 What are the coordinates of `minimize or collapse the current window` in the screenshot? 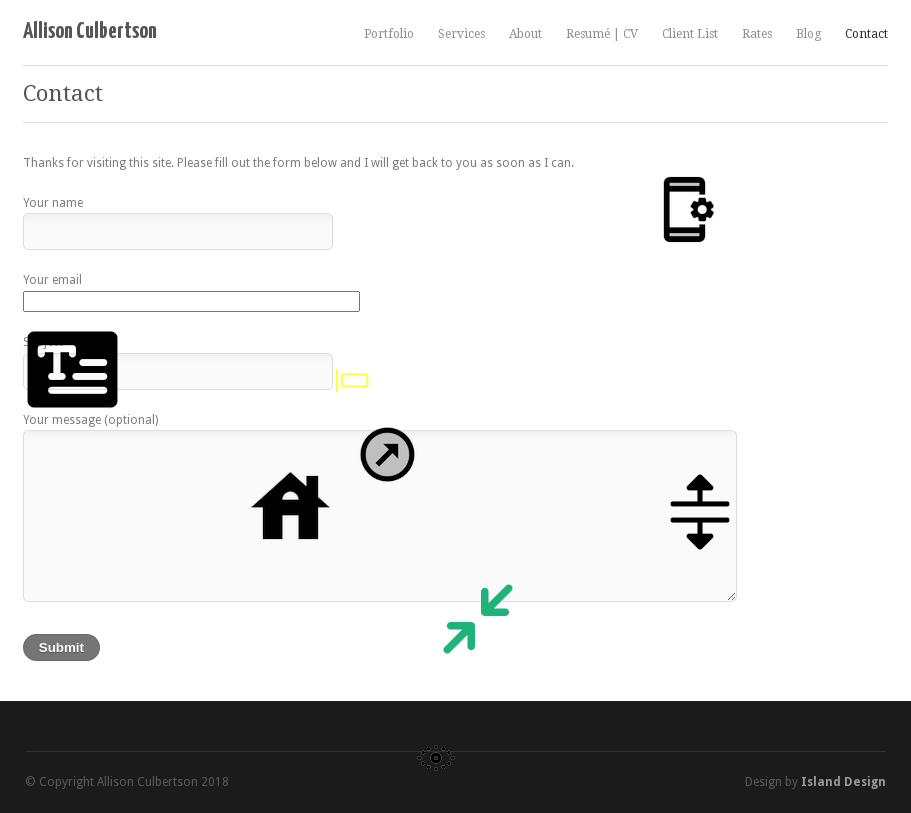 It's located at (478, 619).